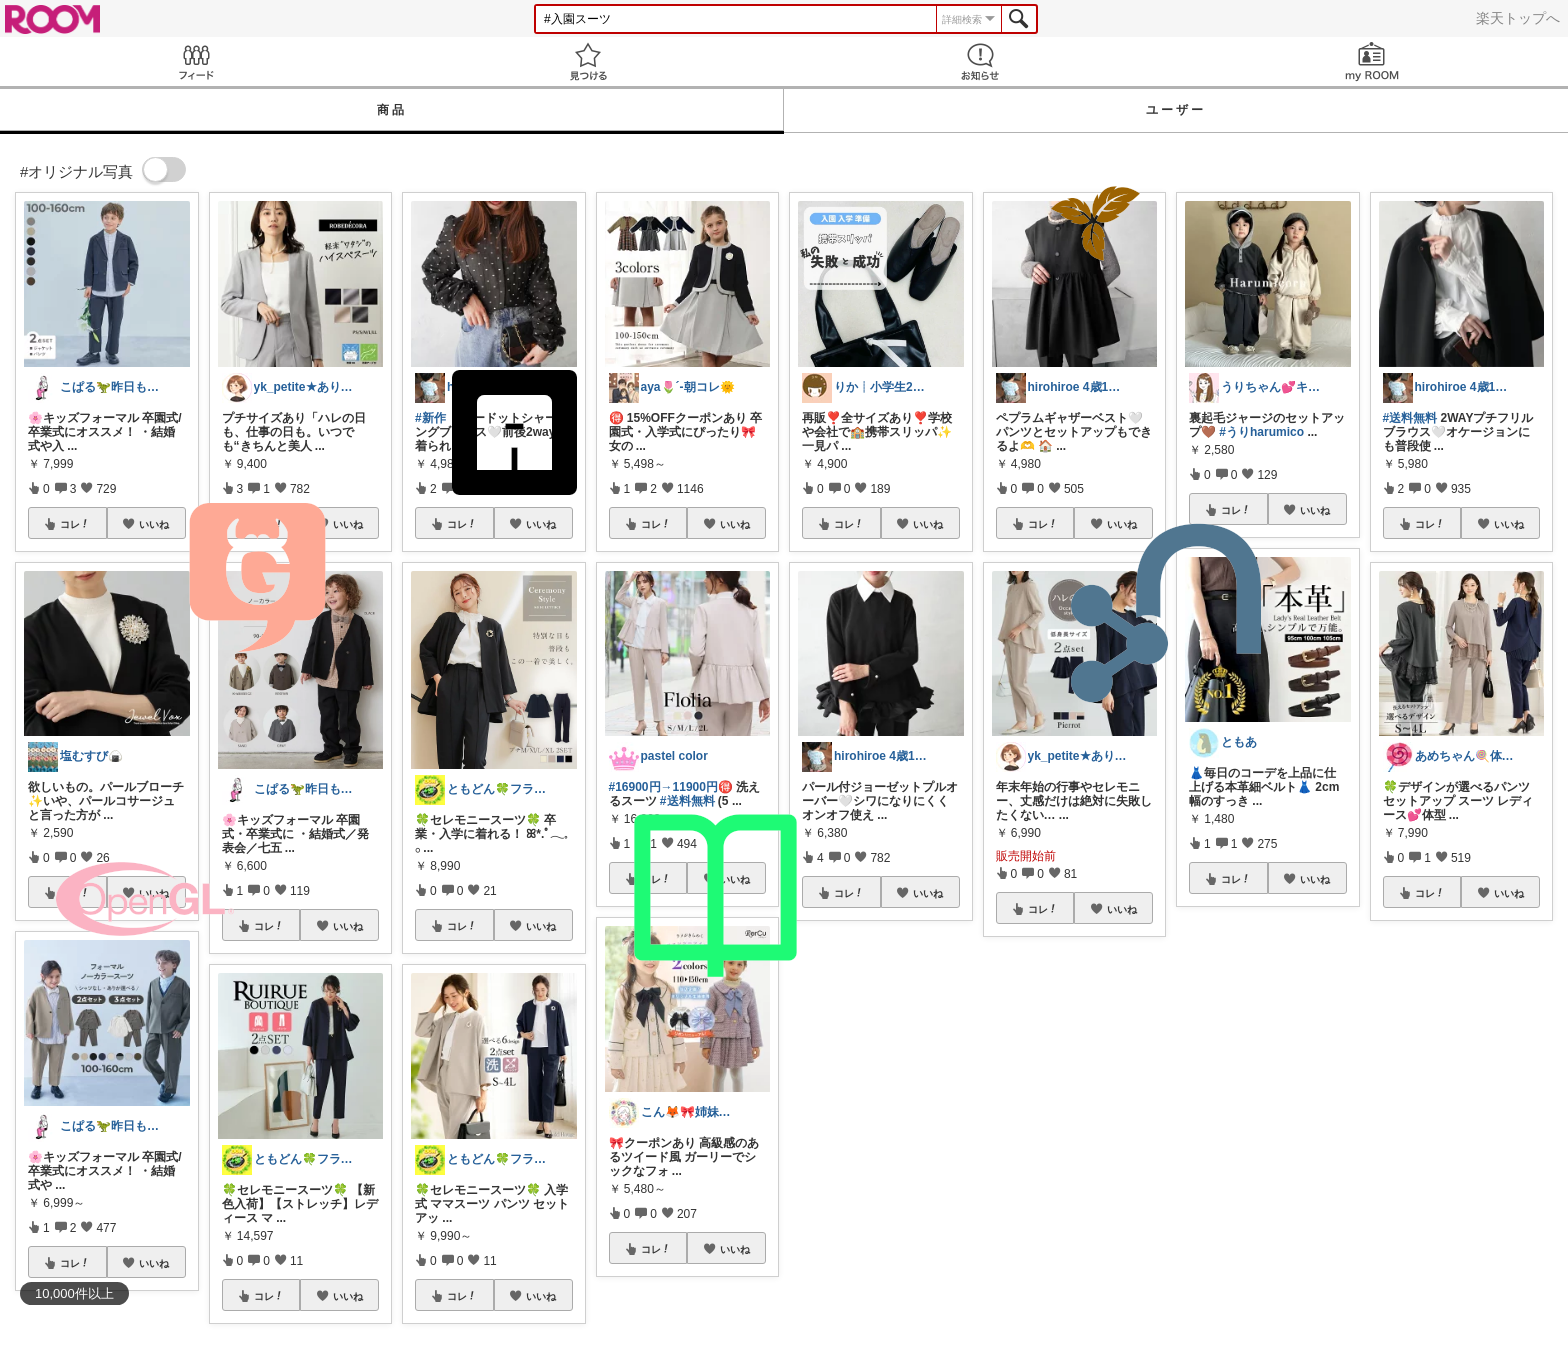  I want to click on link to GNU Social profile, so click(257, 577).